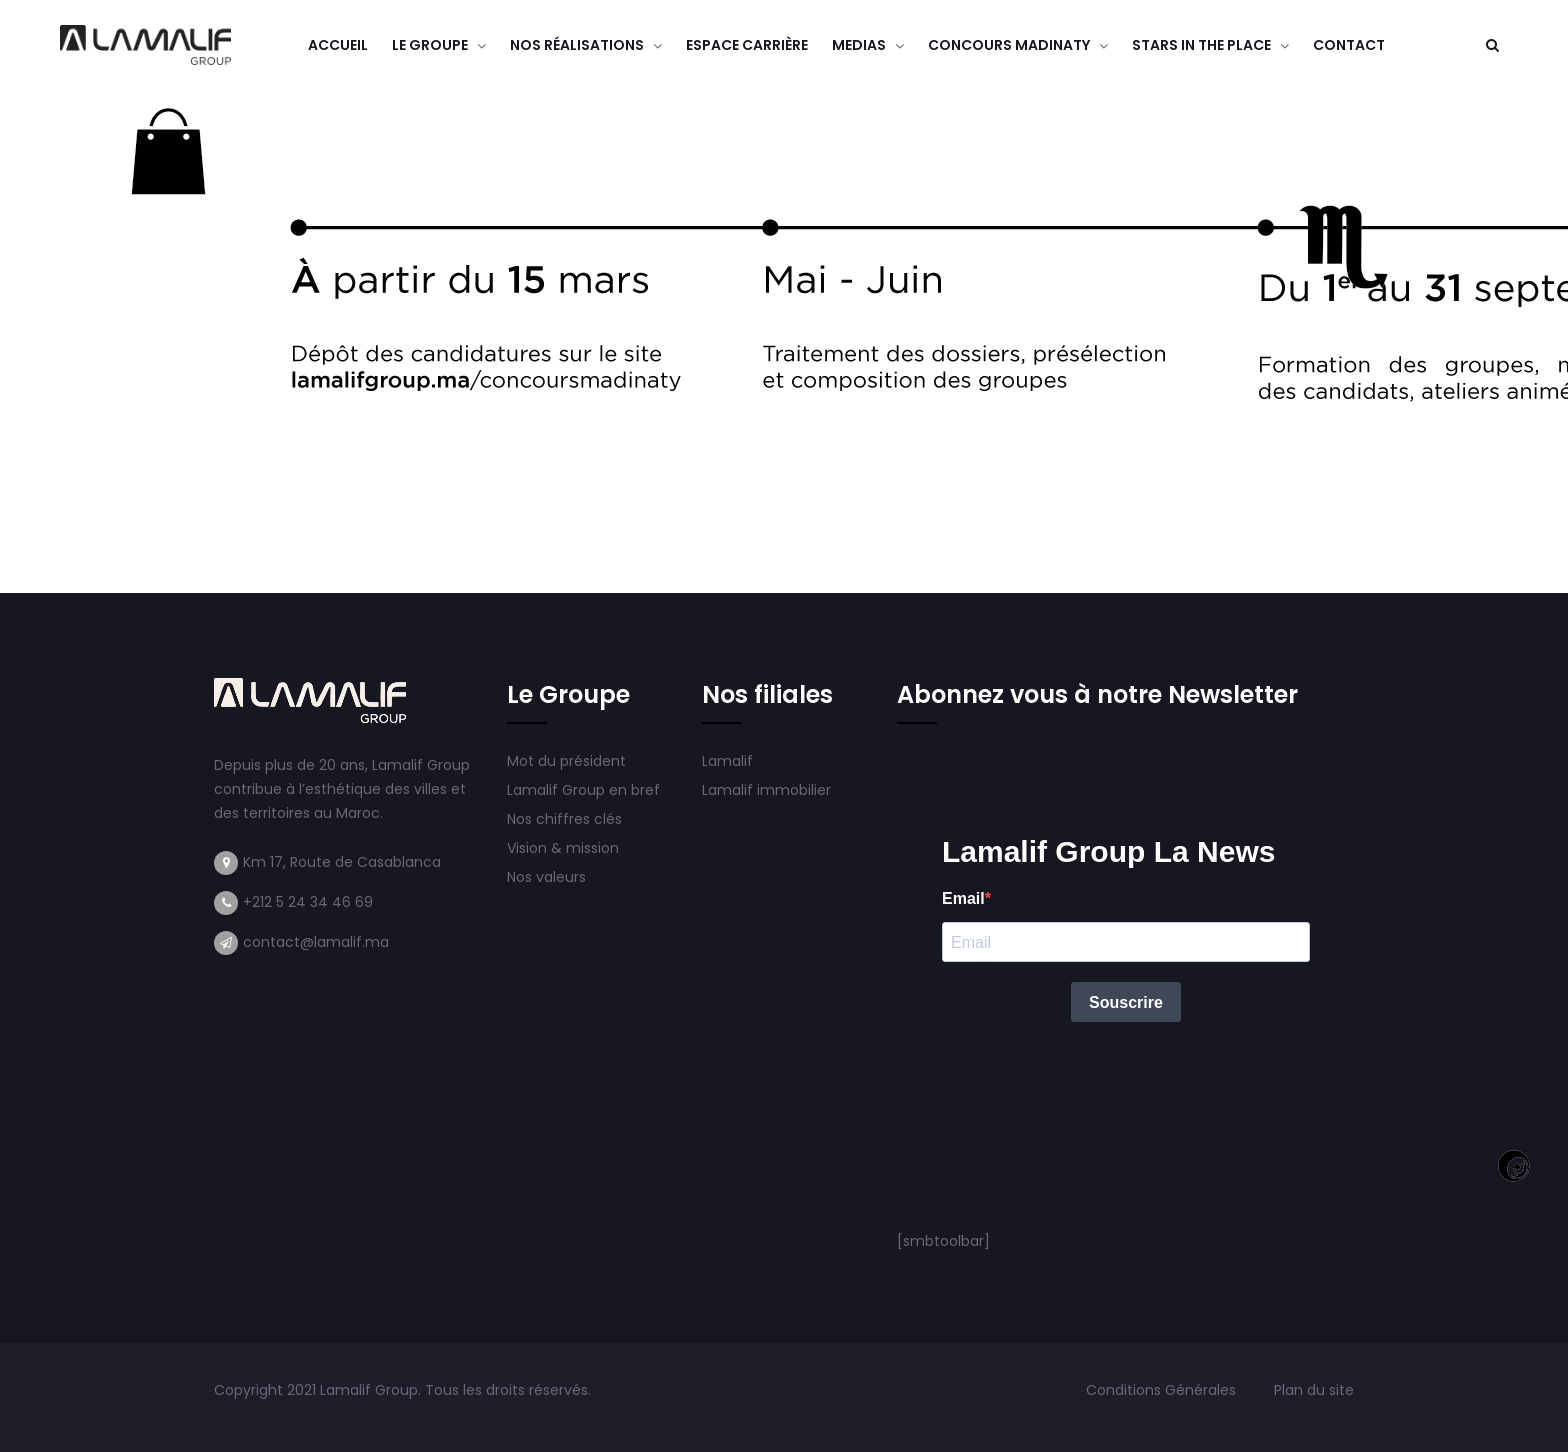  I want to click on toggle visibility or show/hide content, so click(1514, 1166).